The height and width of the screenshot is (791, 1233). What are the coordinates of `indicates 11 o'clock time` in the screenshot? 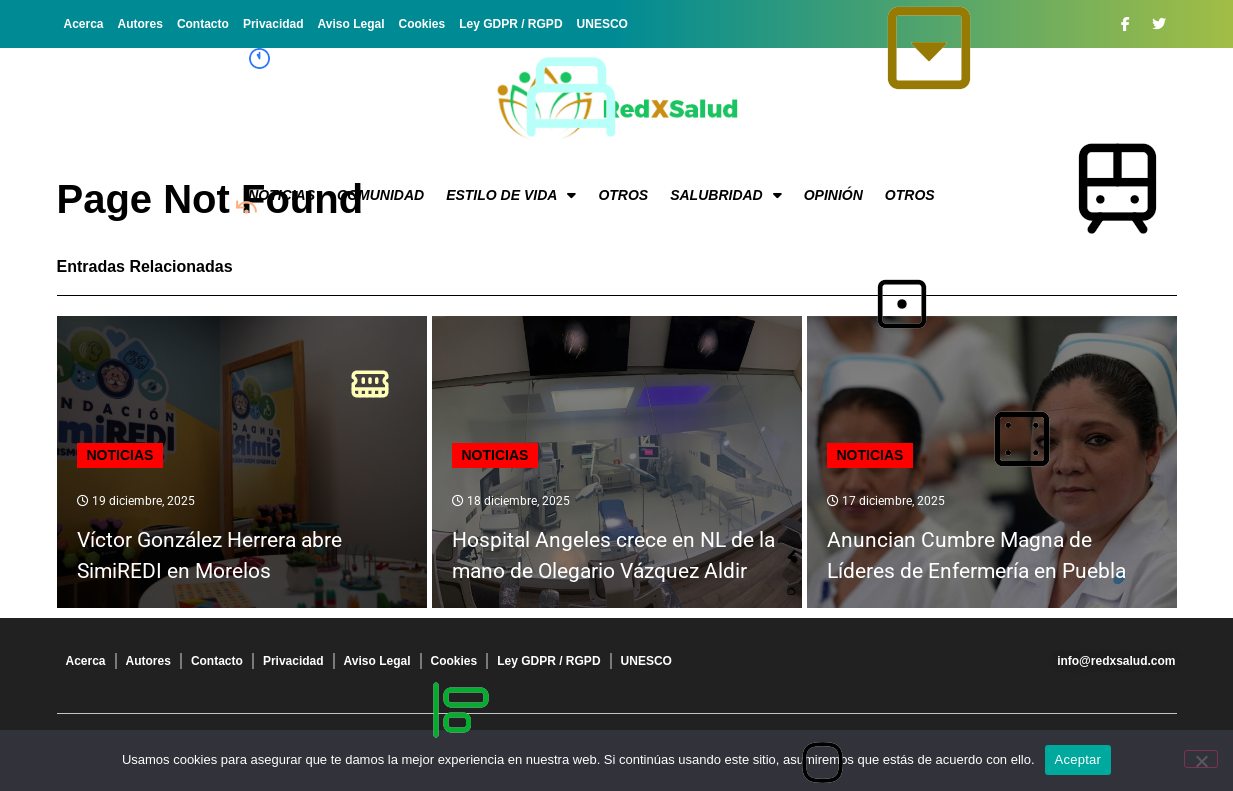 It's located at (259, 58).